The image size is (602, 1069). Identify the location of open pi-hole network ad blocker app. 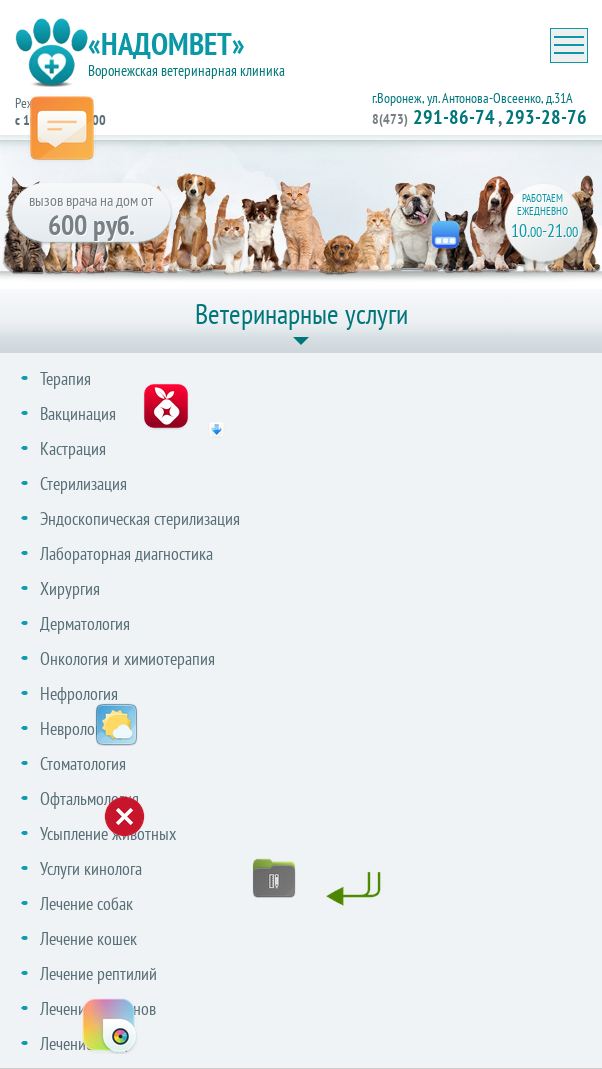
(166, 406).